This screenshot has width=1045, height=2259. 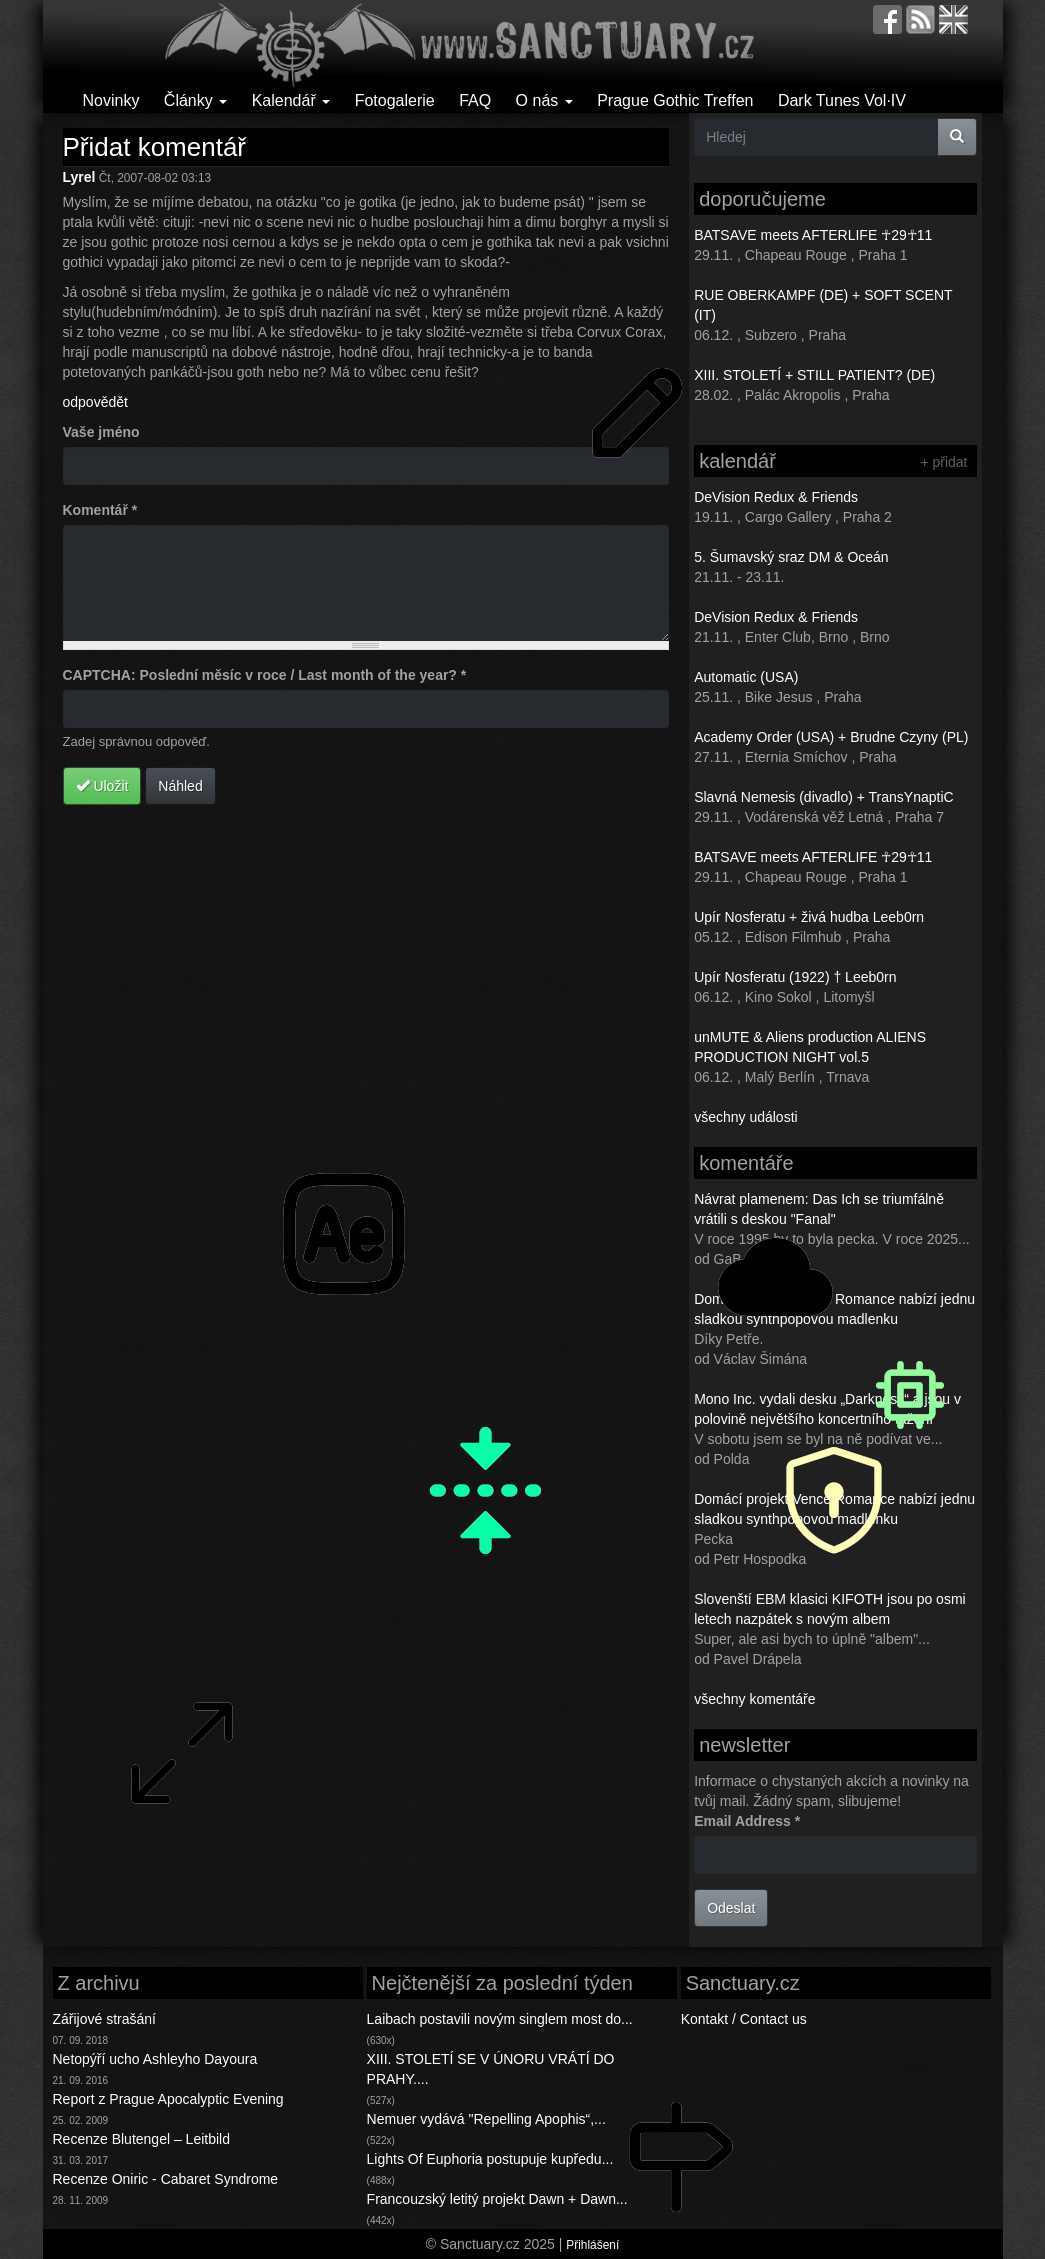 I want to click on view security or privacy settings, so click(x=834, y=1499).